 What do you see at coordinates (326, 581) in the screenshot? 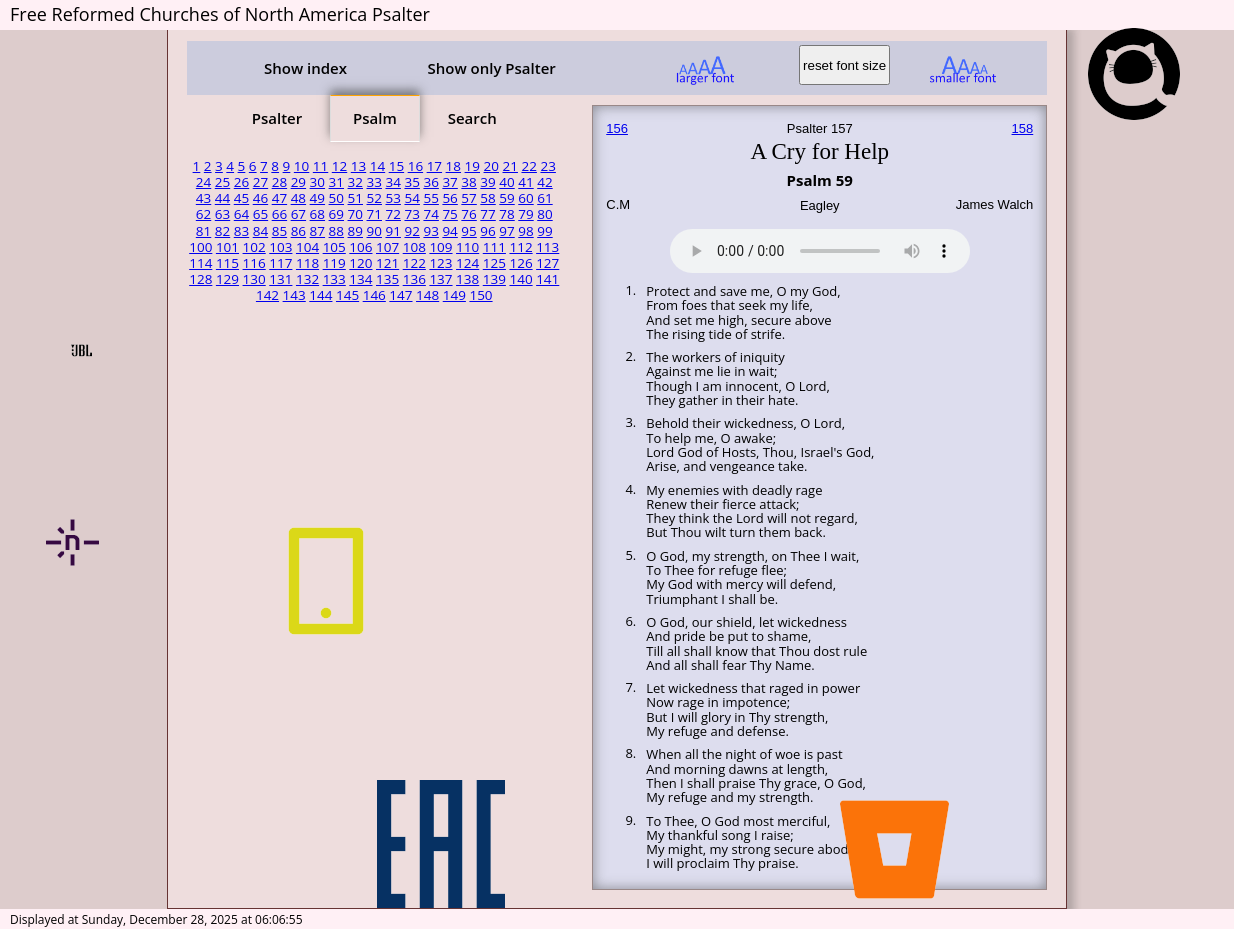
I see `access mobile device settings` at bounding box center [326, 581].